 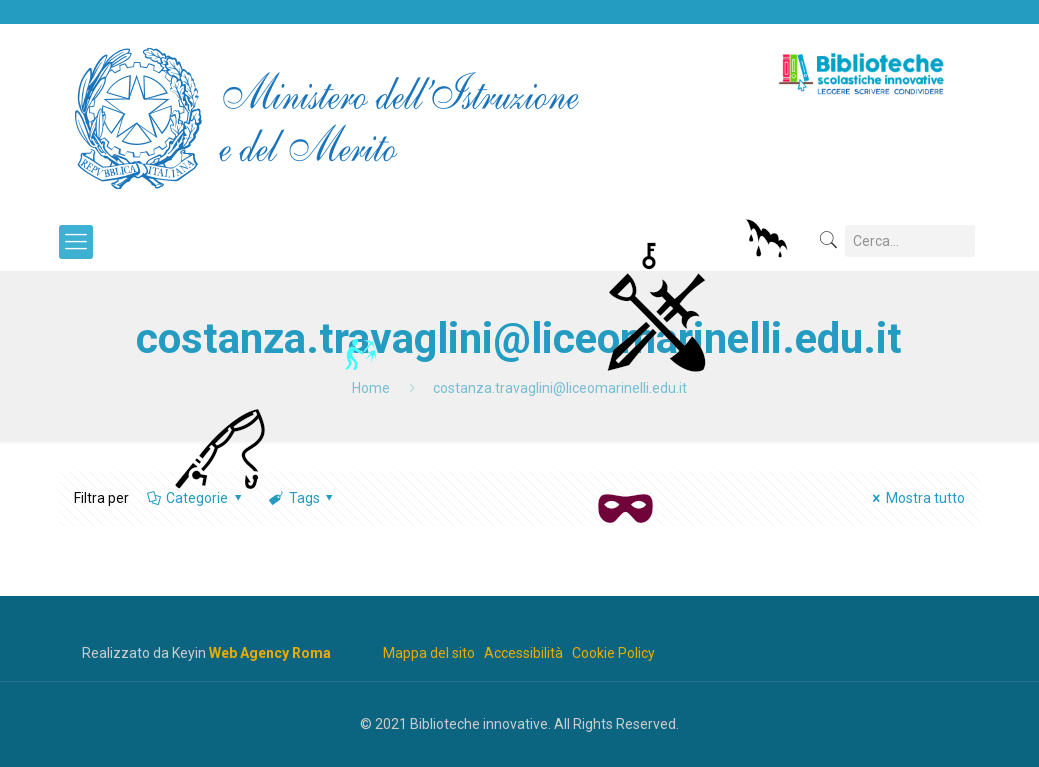 I want to click on unlock a feature or access restricted content, so click(x=649, y=256).